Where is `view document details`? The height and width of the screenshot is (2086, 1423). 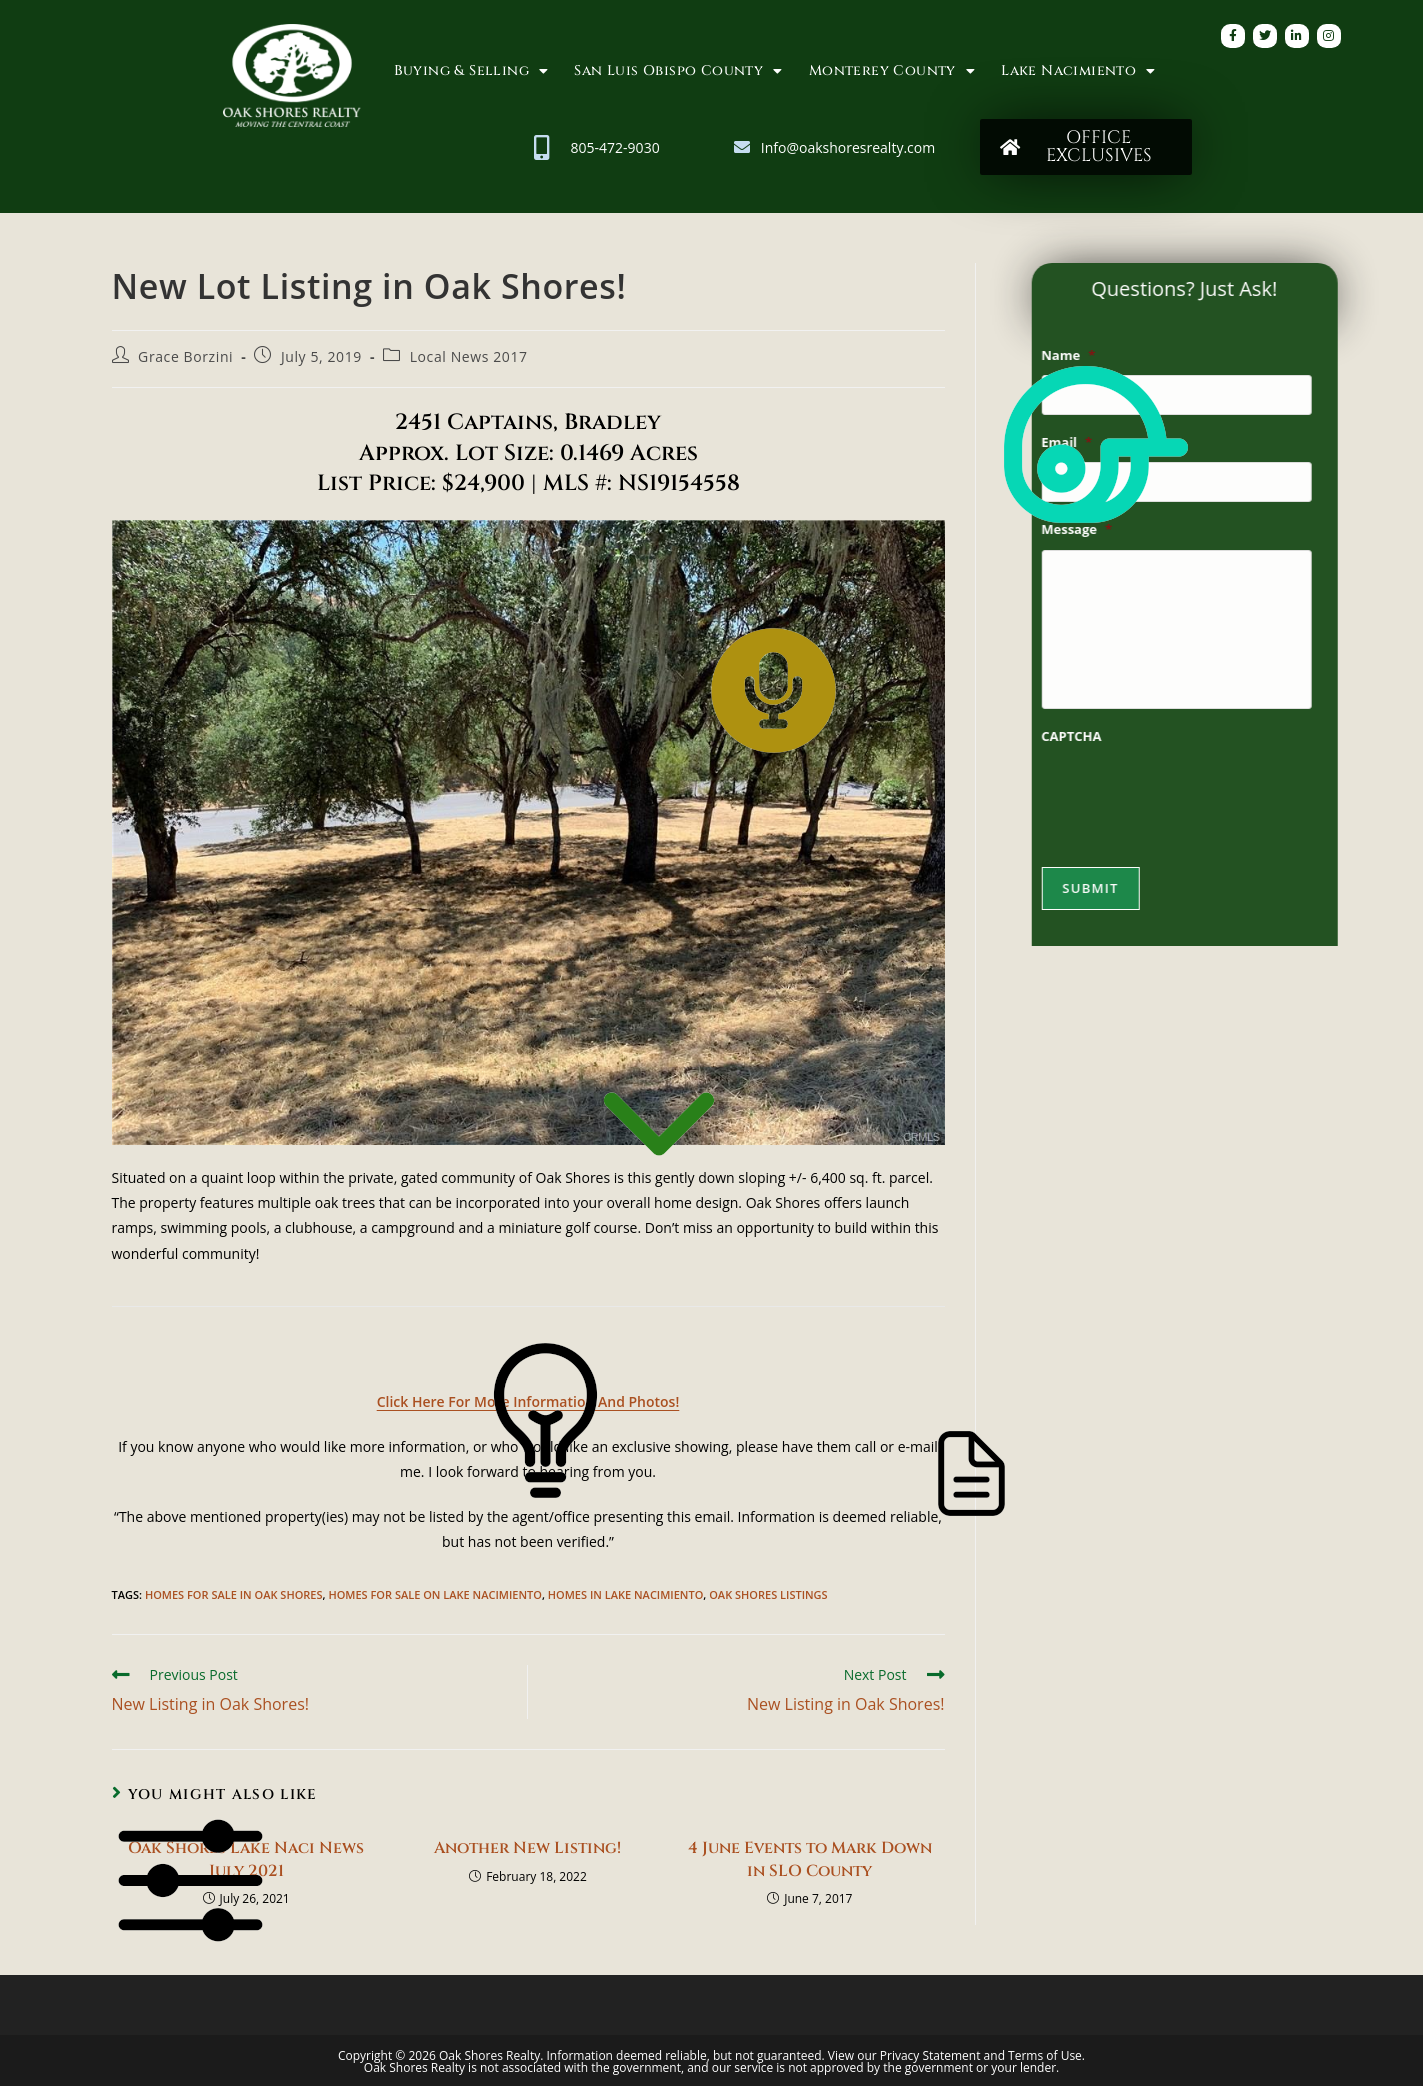 view document details is located at coordinates (971, 1473).